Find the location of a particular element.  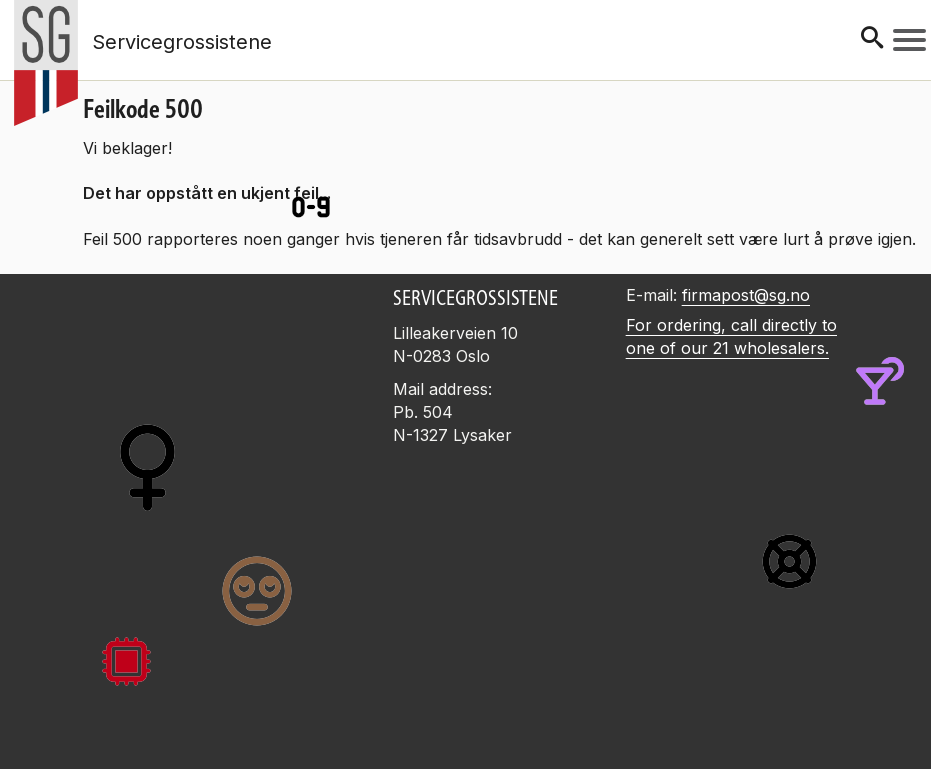

view processor or hardware information is located at coordinates (126, 661).